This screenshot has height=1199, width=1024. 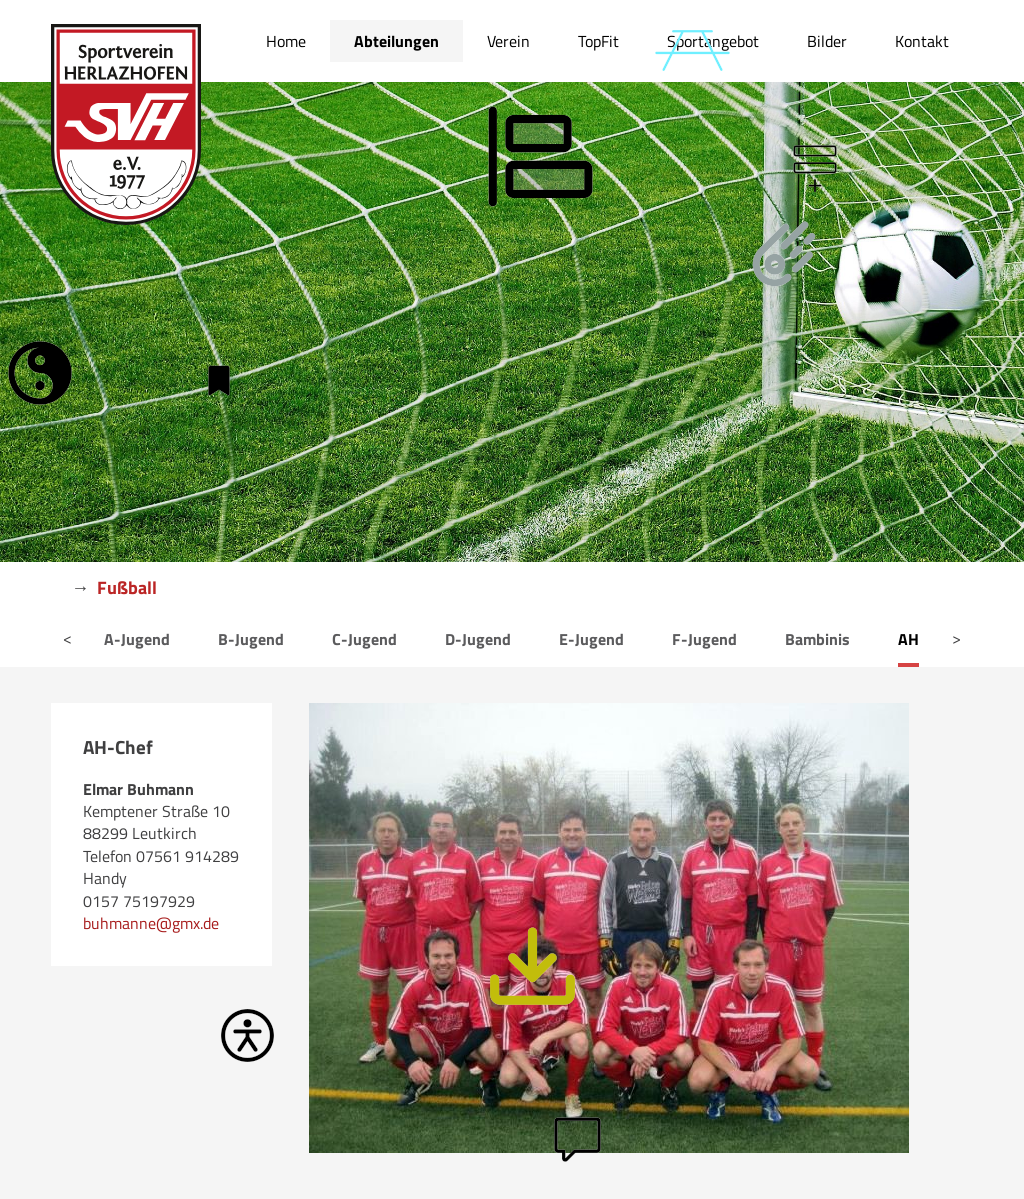 What do you see at coordinates (692, 50) in the screenshot?
I see `view nearby picnic areas` at bounding box center [692, 50].